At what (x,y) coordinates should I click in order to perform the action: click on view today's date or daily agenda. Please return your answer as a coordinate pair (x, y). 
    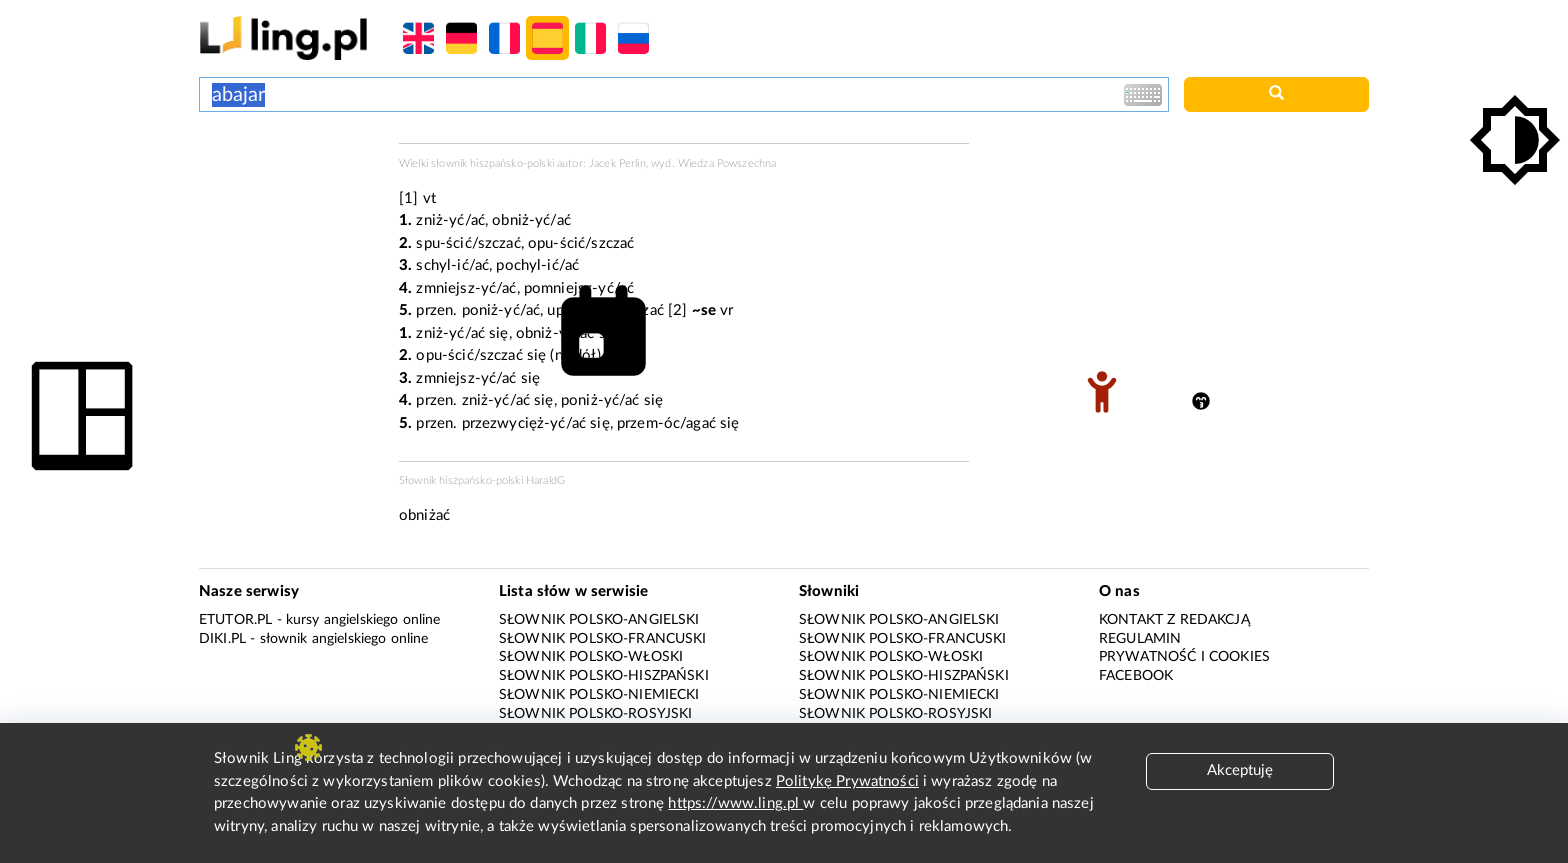
    Looking at the image, I should click on (603, 333).